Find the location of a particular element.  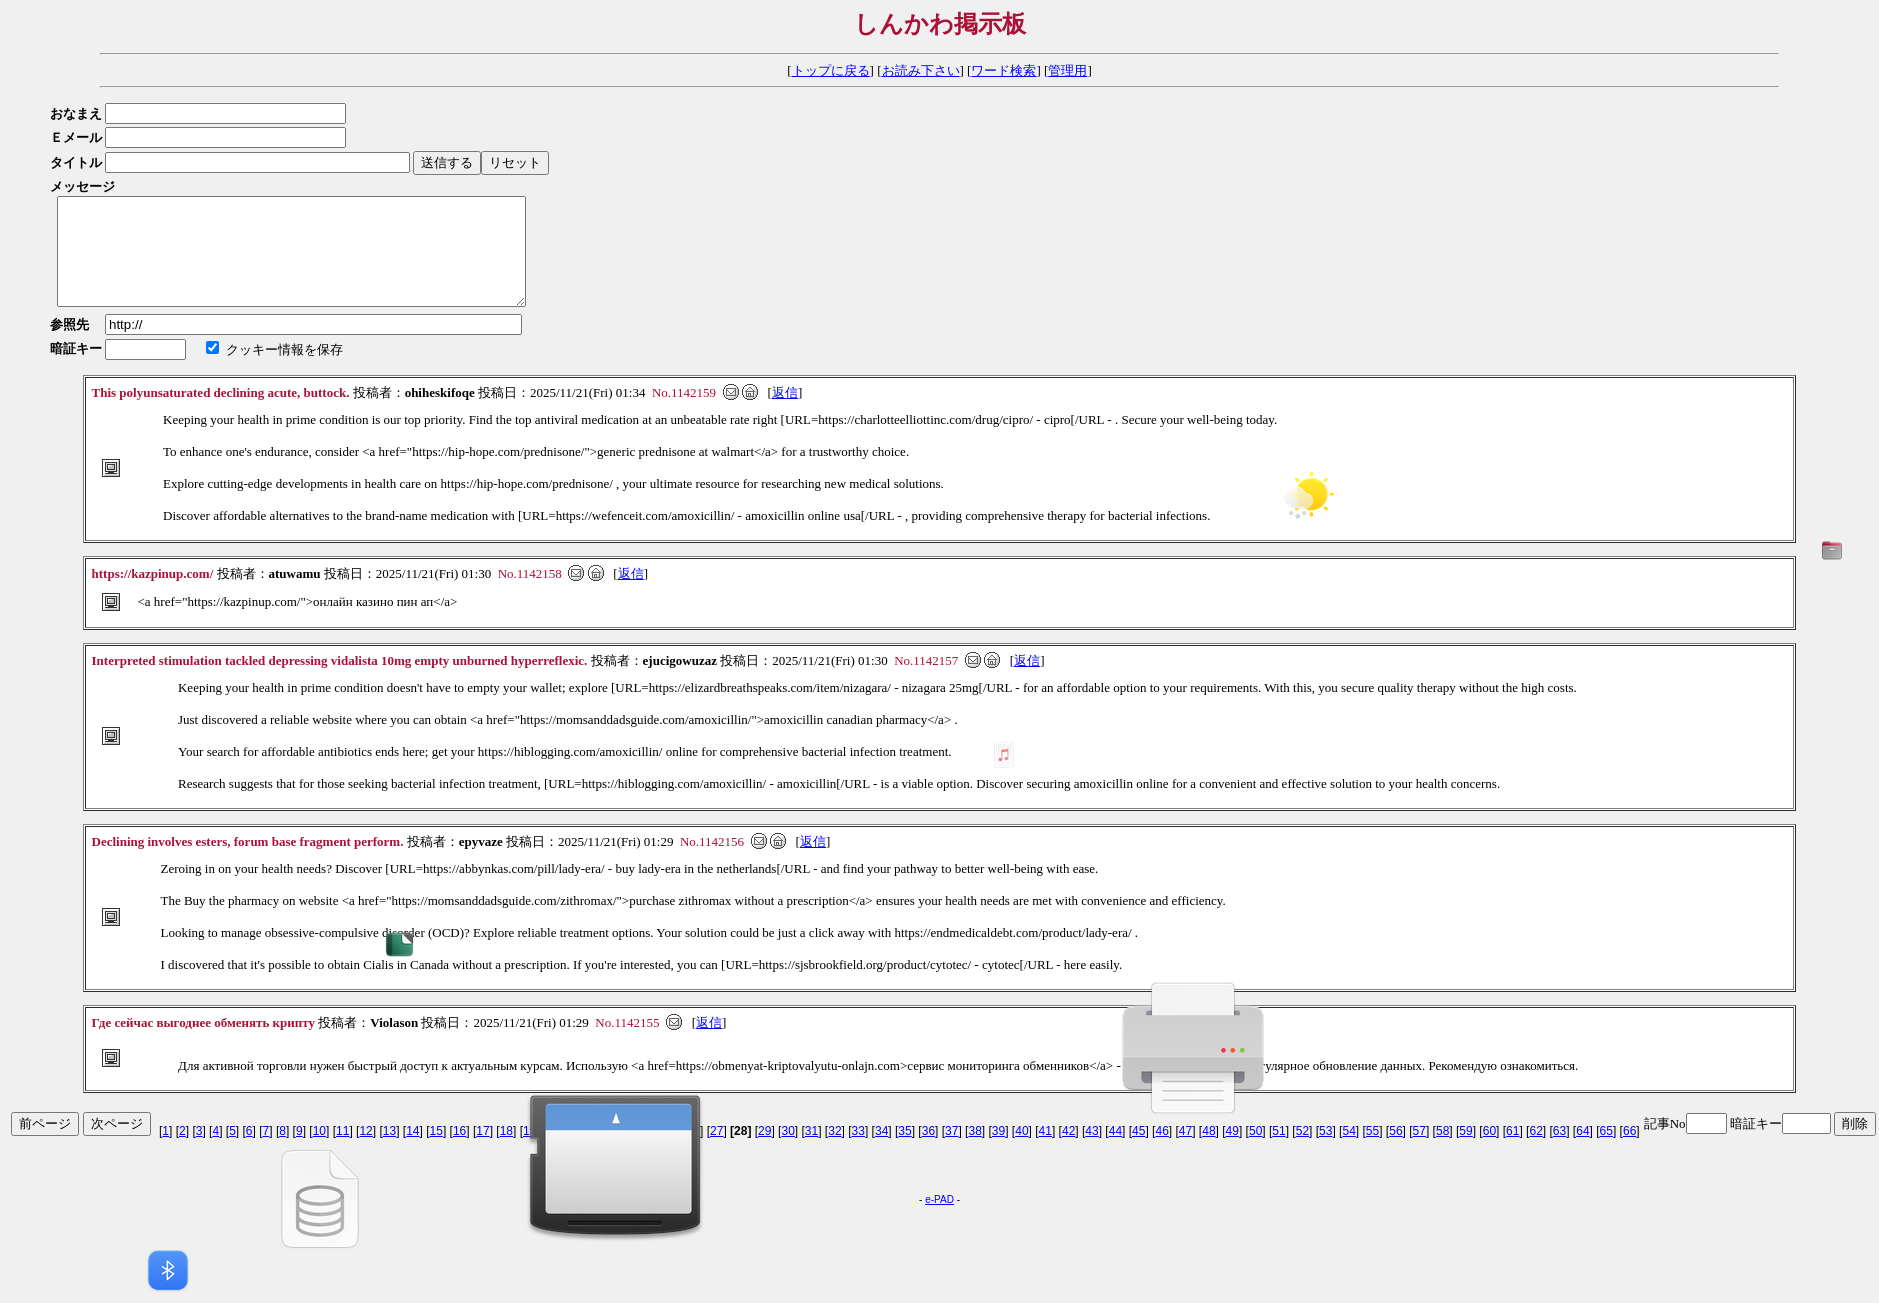

change desktop wallpaper settings is located at coordinates (399, 943).